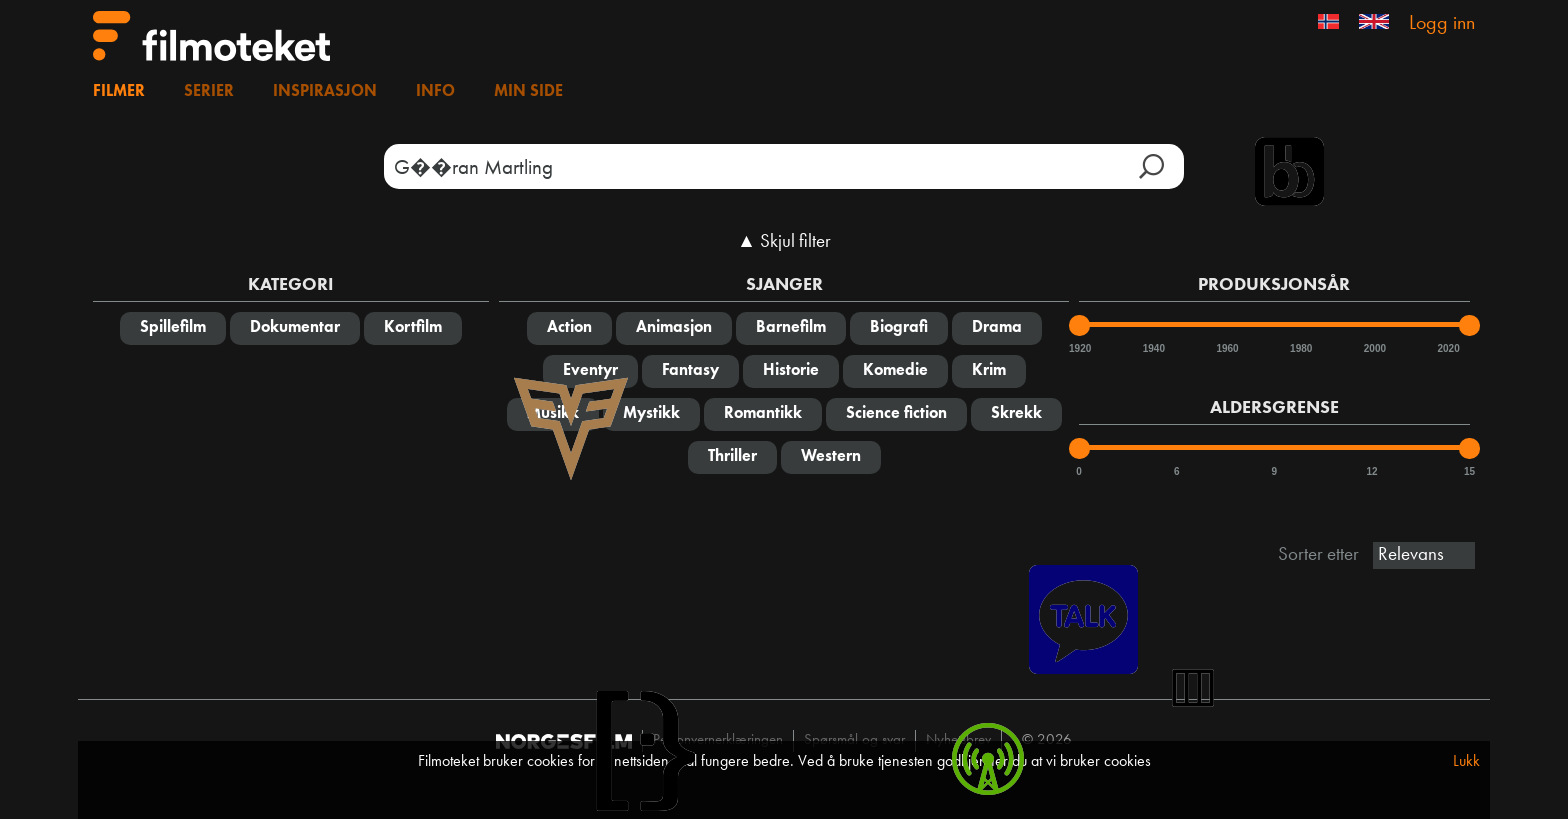 Image resolution: width=1568 pixels, height=819 pixels. Describe the element at coordinates (988, 759) in the screenshot. I see `open the Overcast podcast app` at that location.